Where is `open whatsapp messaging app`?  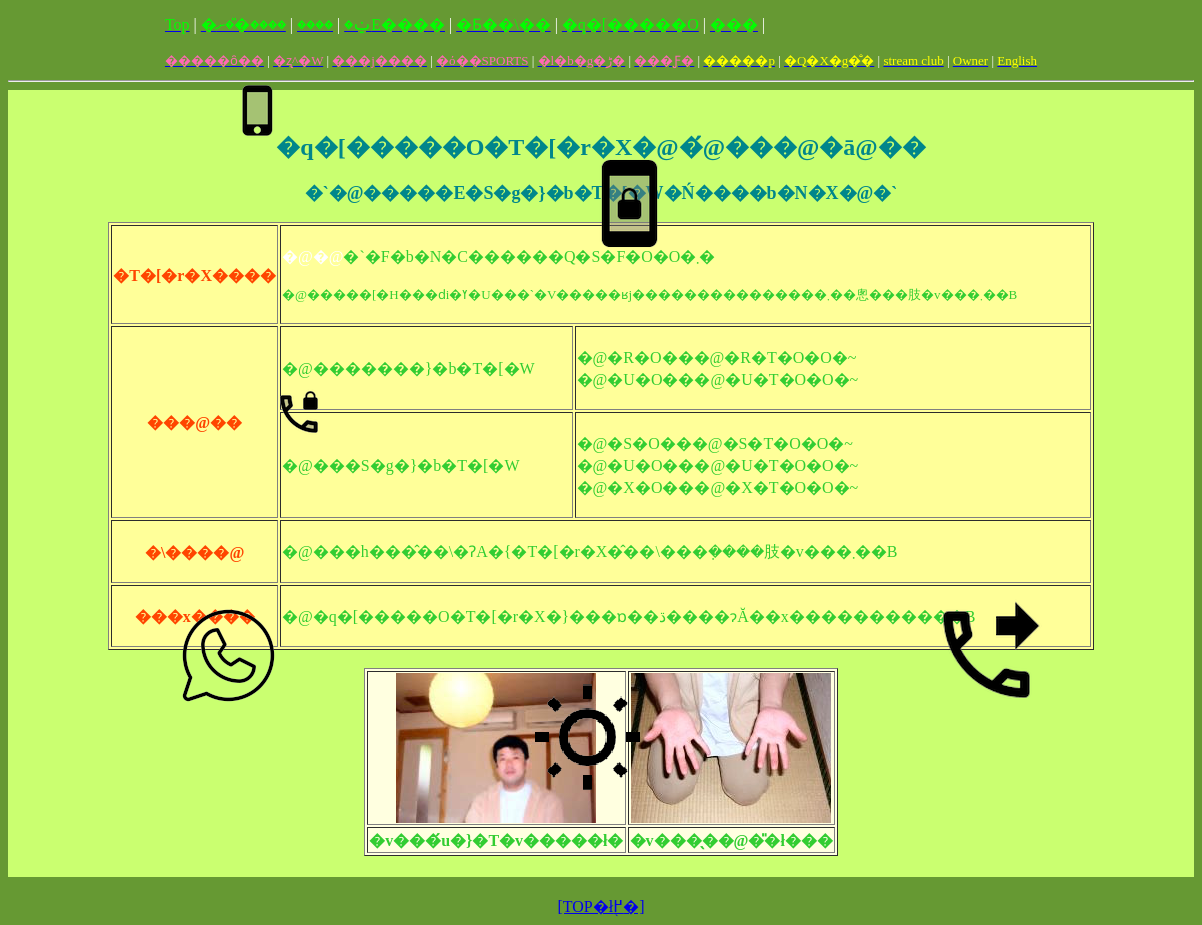
open whatsapp messaging app is located at coordinates (228, 655).